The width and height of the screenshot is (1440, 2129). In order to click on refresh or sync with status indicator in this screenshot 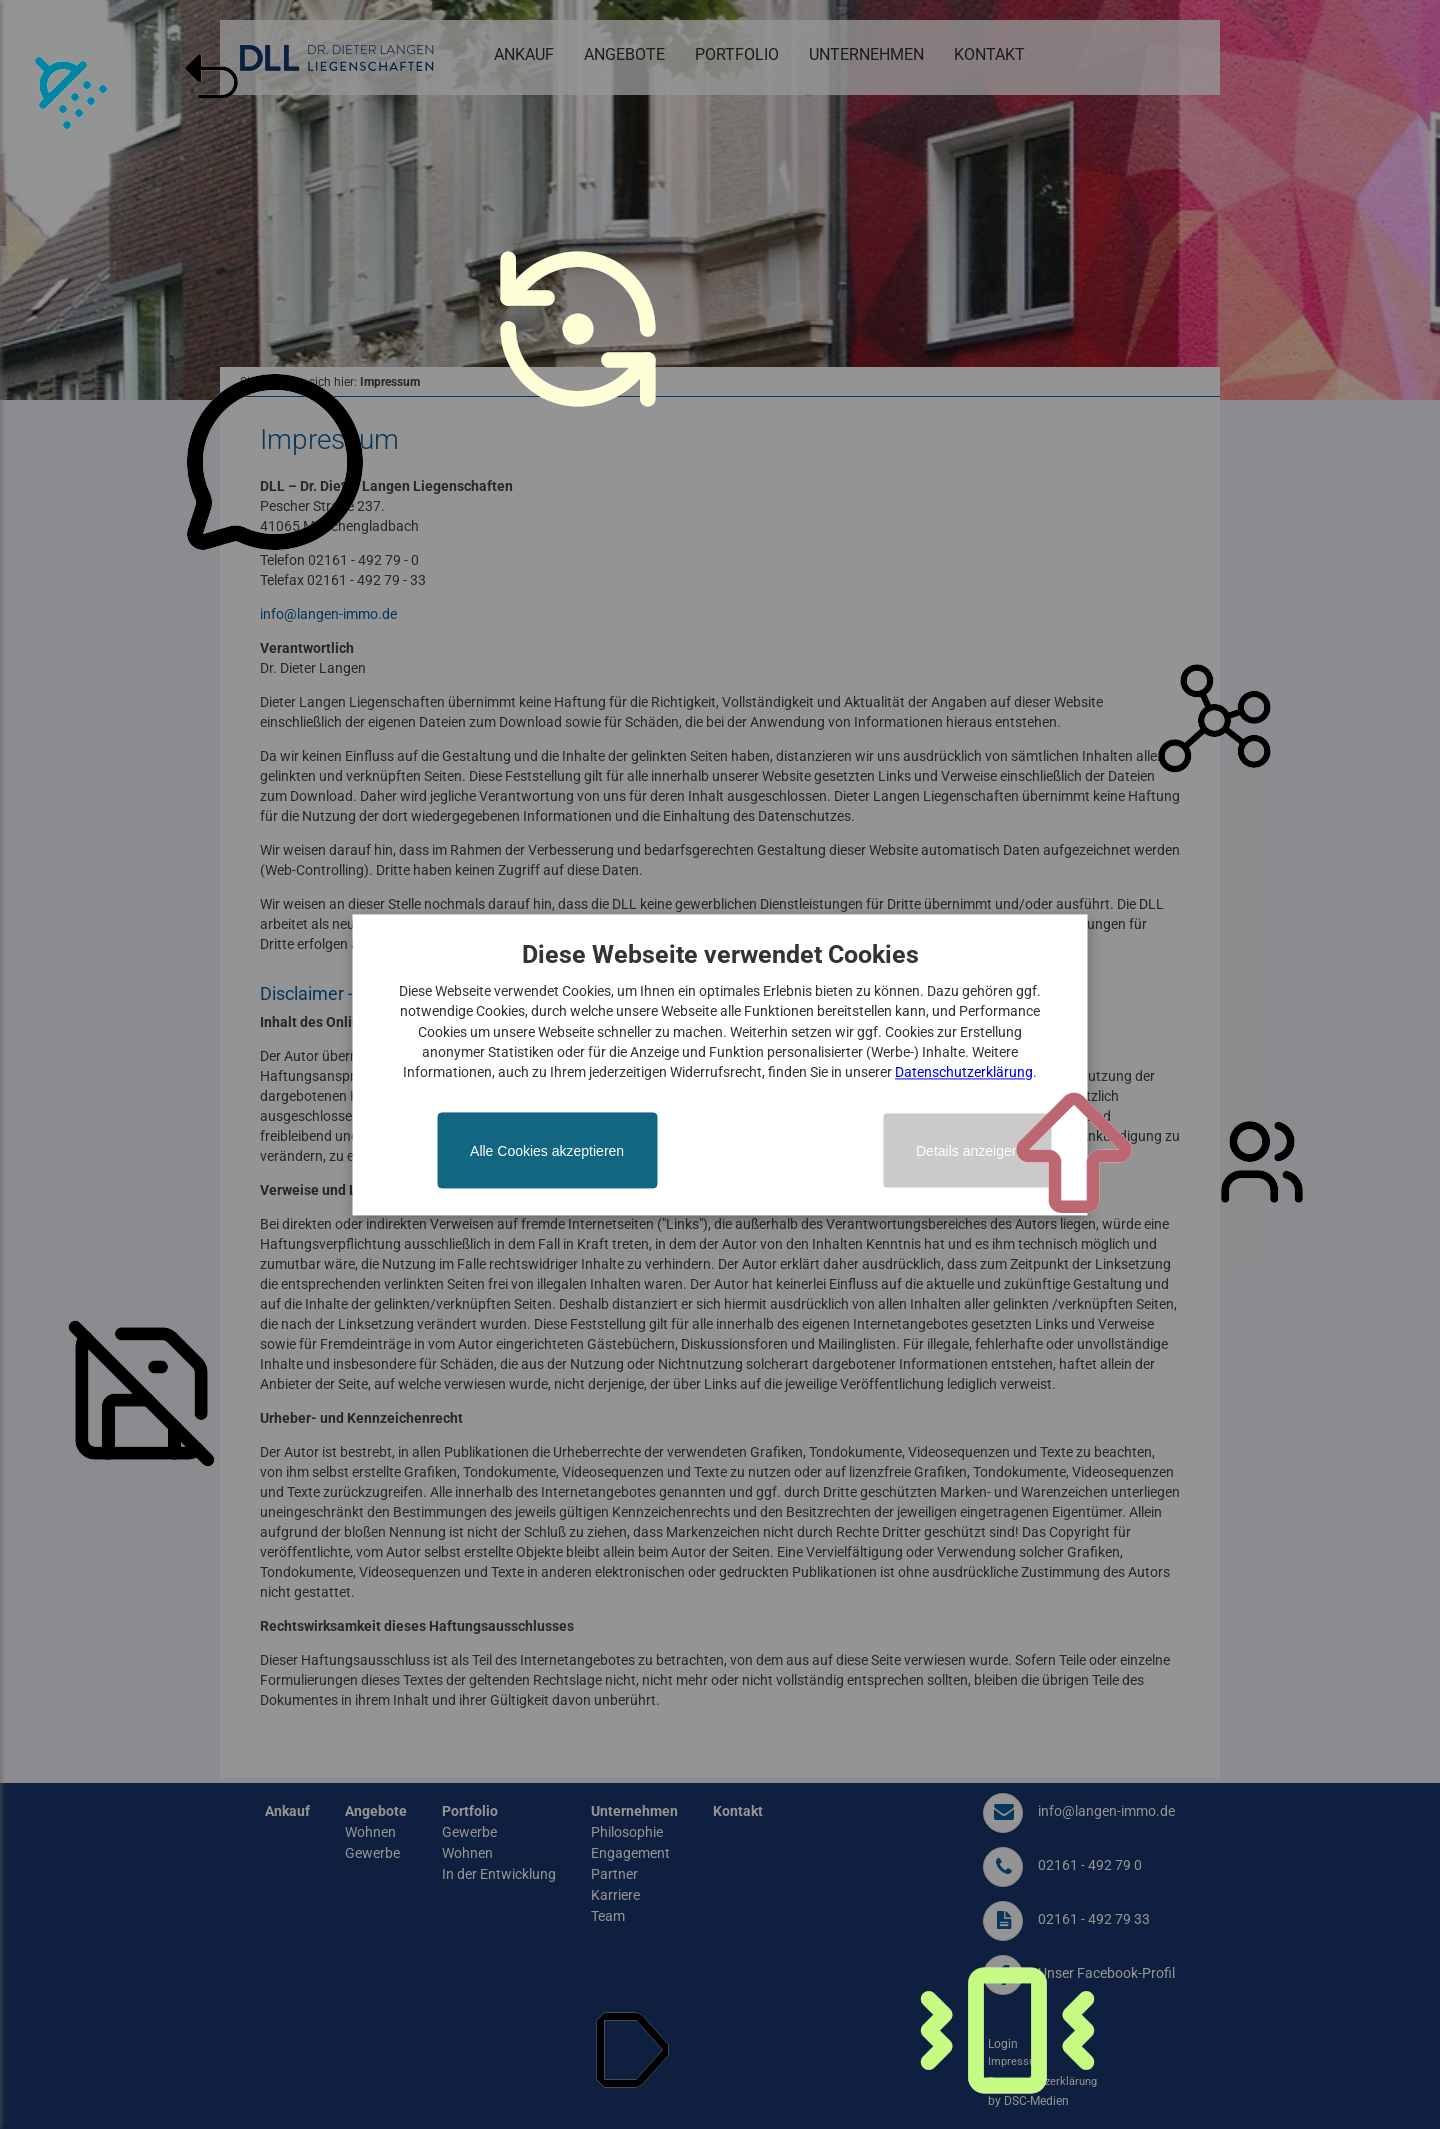, I will do `click(578, 329)`.